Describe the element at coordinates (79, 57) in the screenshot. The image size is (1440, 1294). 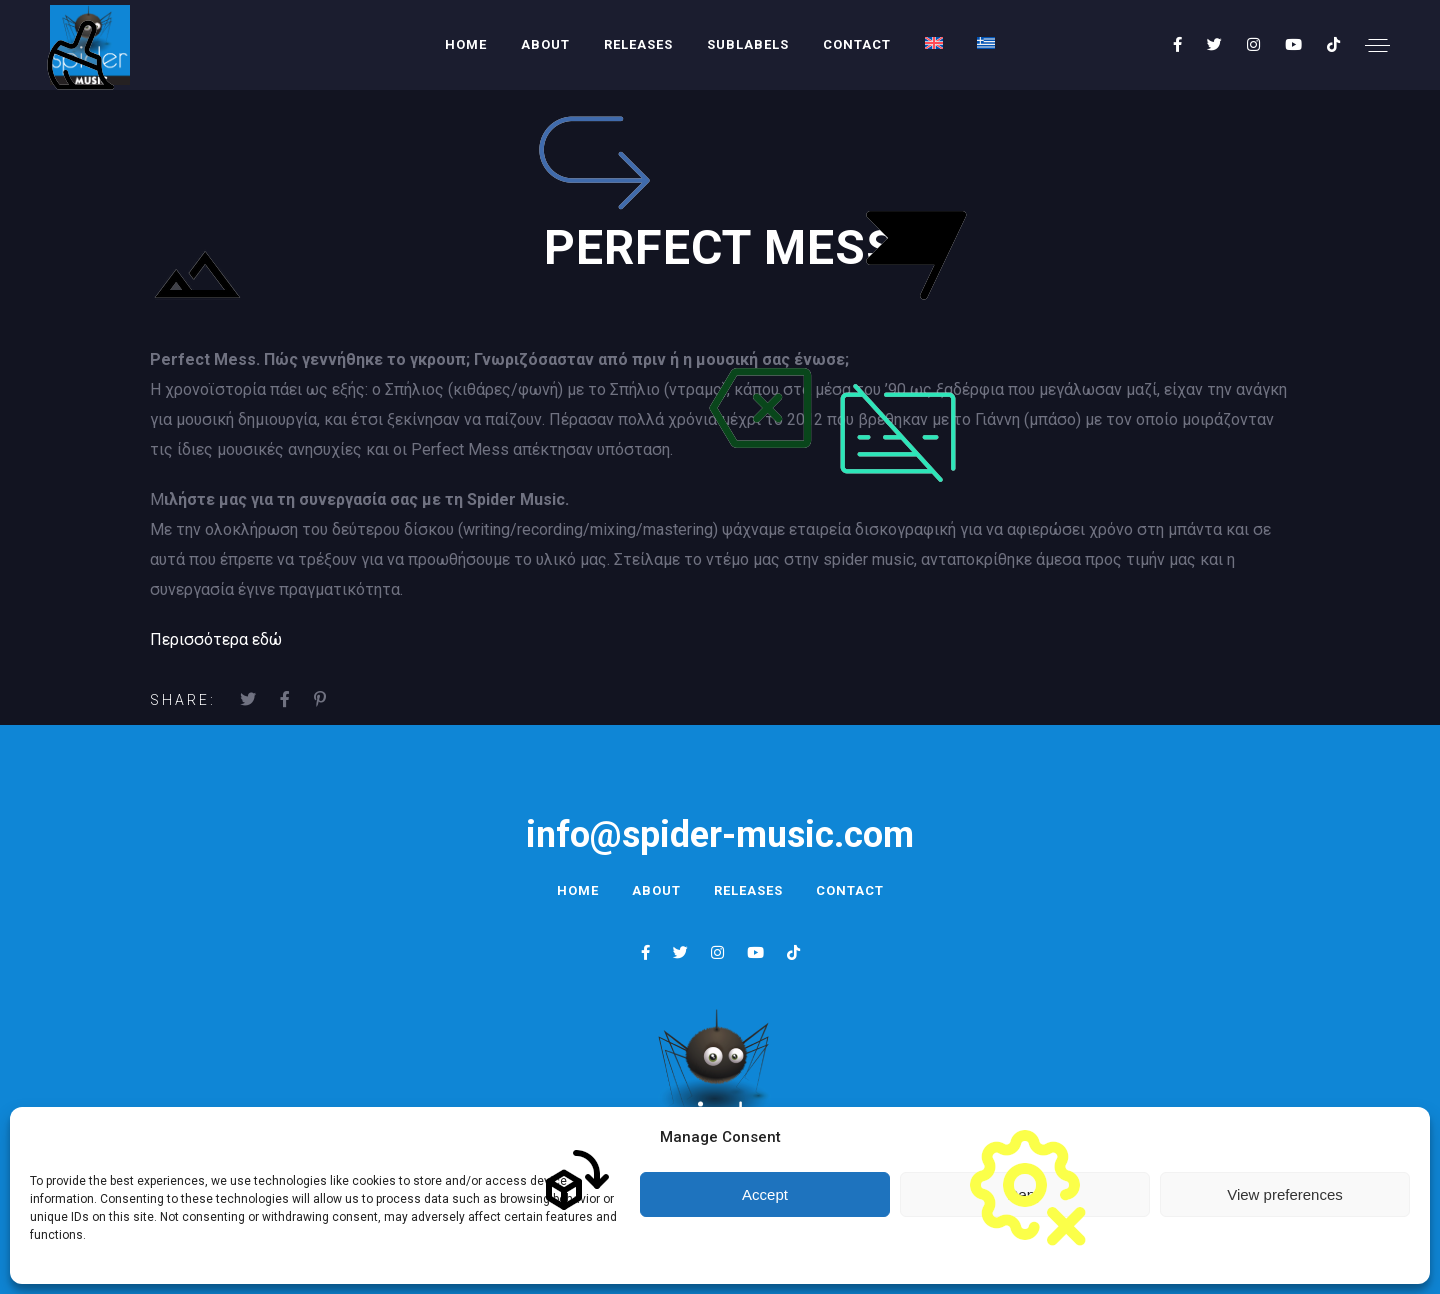
I see `clear cache or temporary files` at that location.